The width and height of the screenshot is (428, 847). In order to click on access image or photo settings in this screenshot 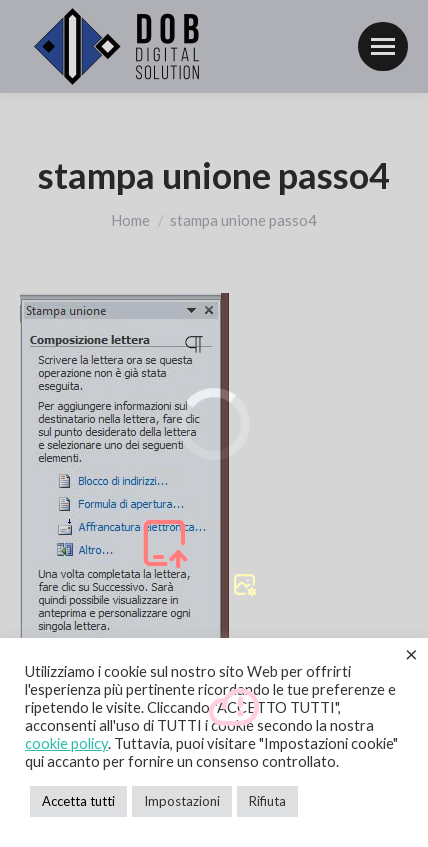, I will do `click(244, 584)`.